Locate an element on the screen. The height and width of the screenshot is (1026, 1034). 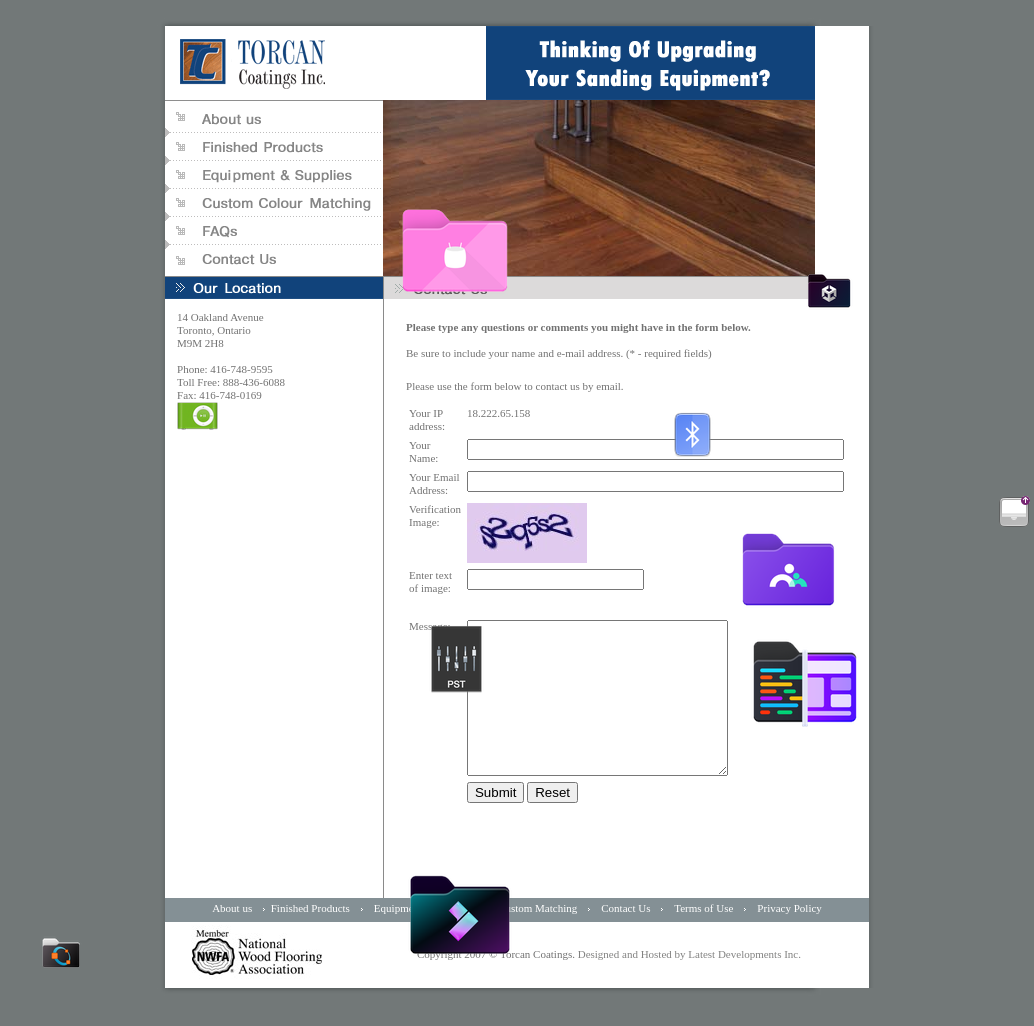
open programming projects folder is located at coordinates (804, 684).